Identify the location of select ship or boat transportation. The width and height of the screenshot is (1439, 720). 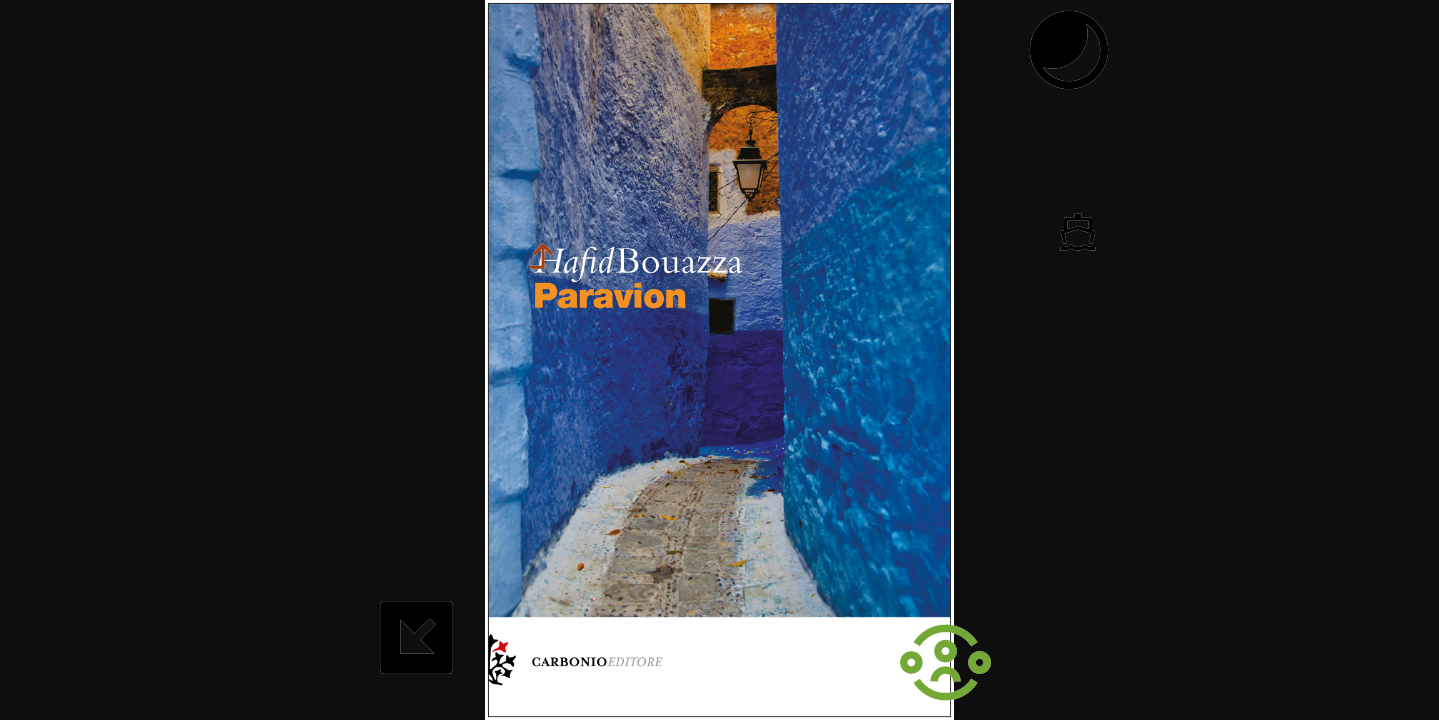
(1078, 233).